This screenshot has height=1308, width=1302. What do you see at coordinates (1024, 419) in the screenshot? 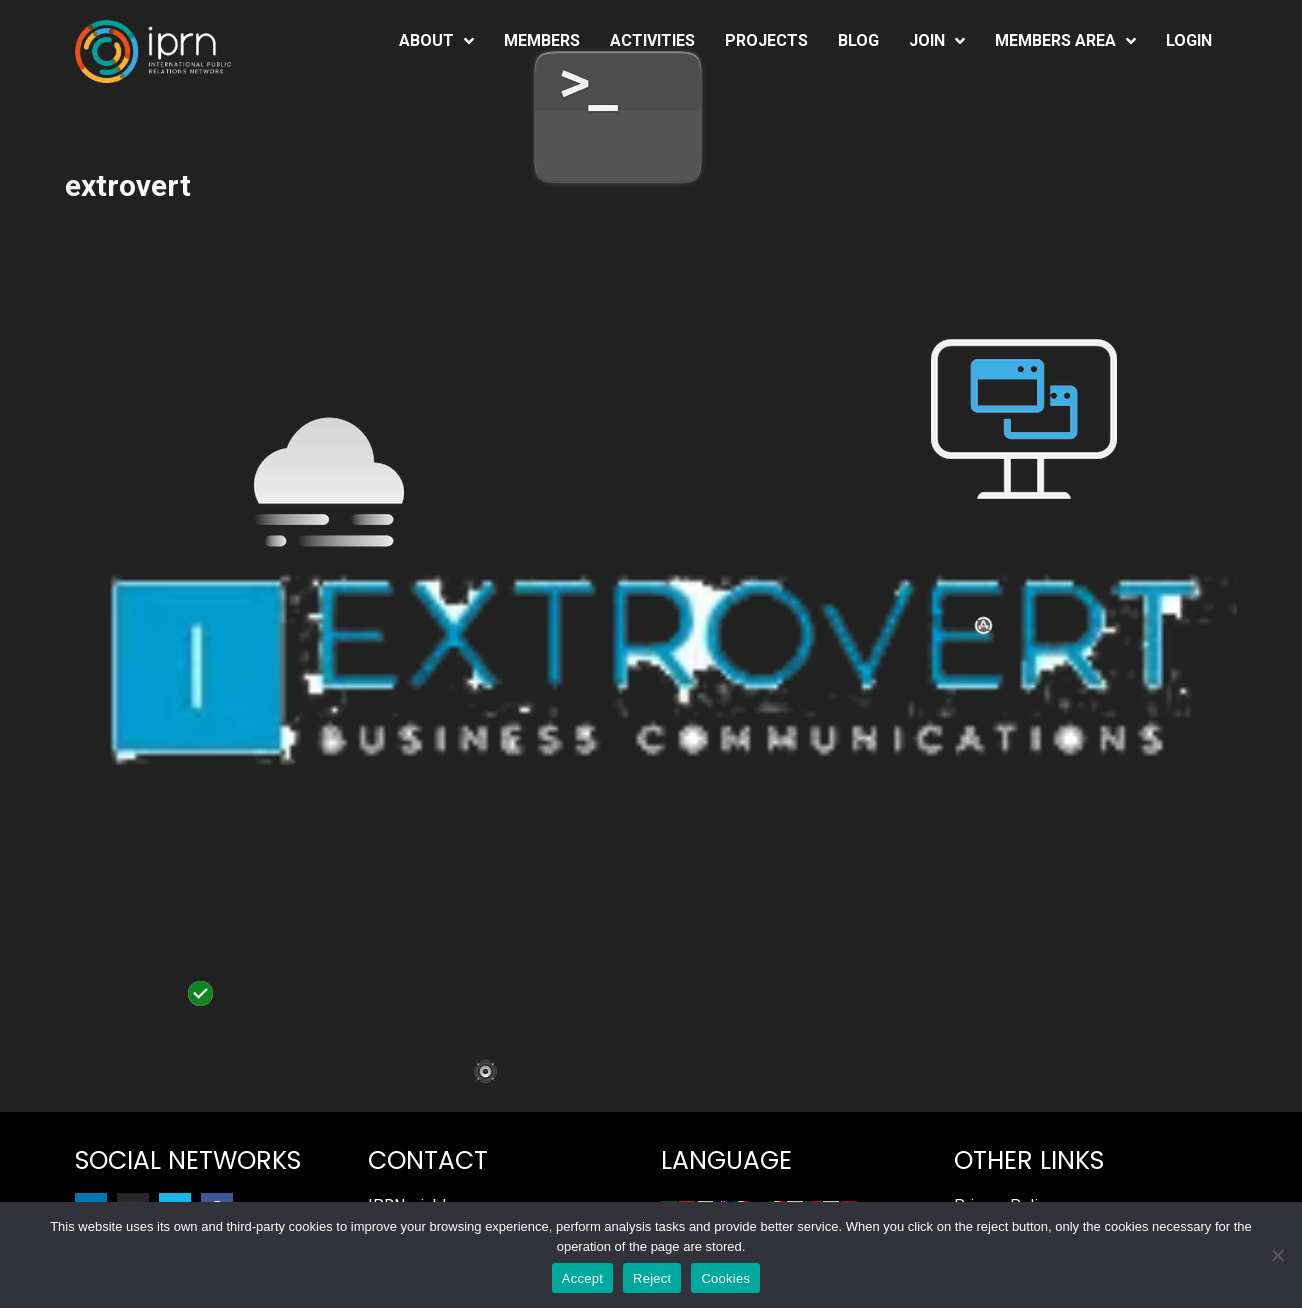
I see `rotate display to normal orientation` at bounding box center [1024, 419].